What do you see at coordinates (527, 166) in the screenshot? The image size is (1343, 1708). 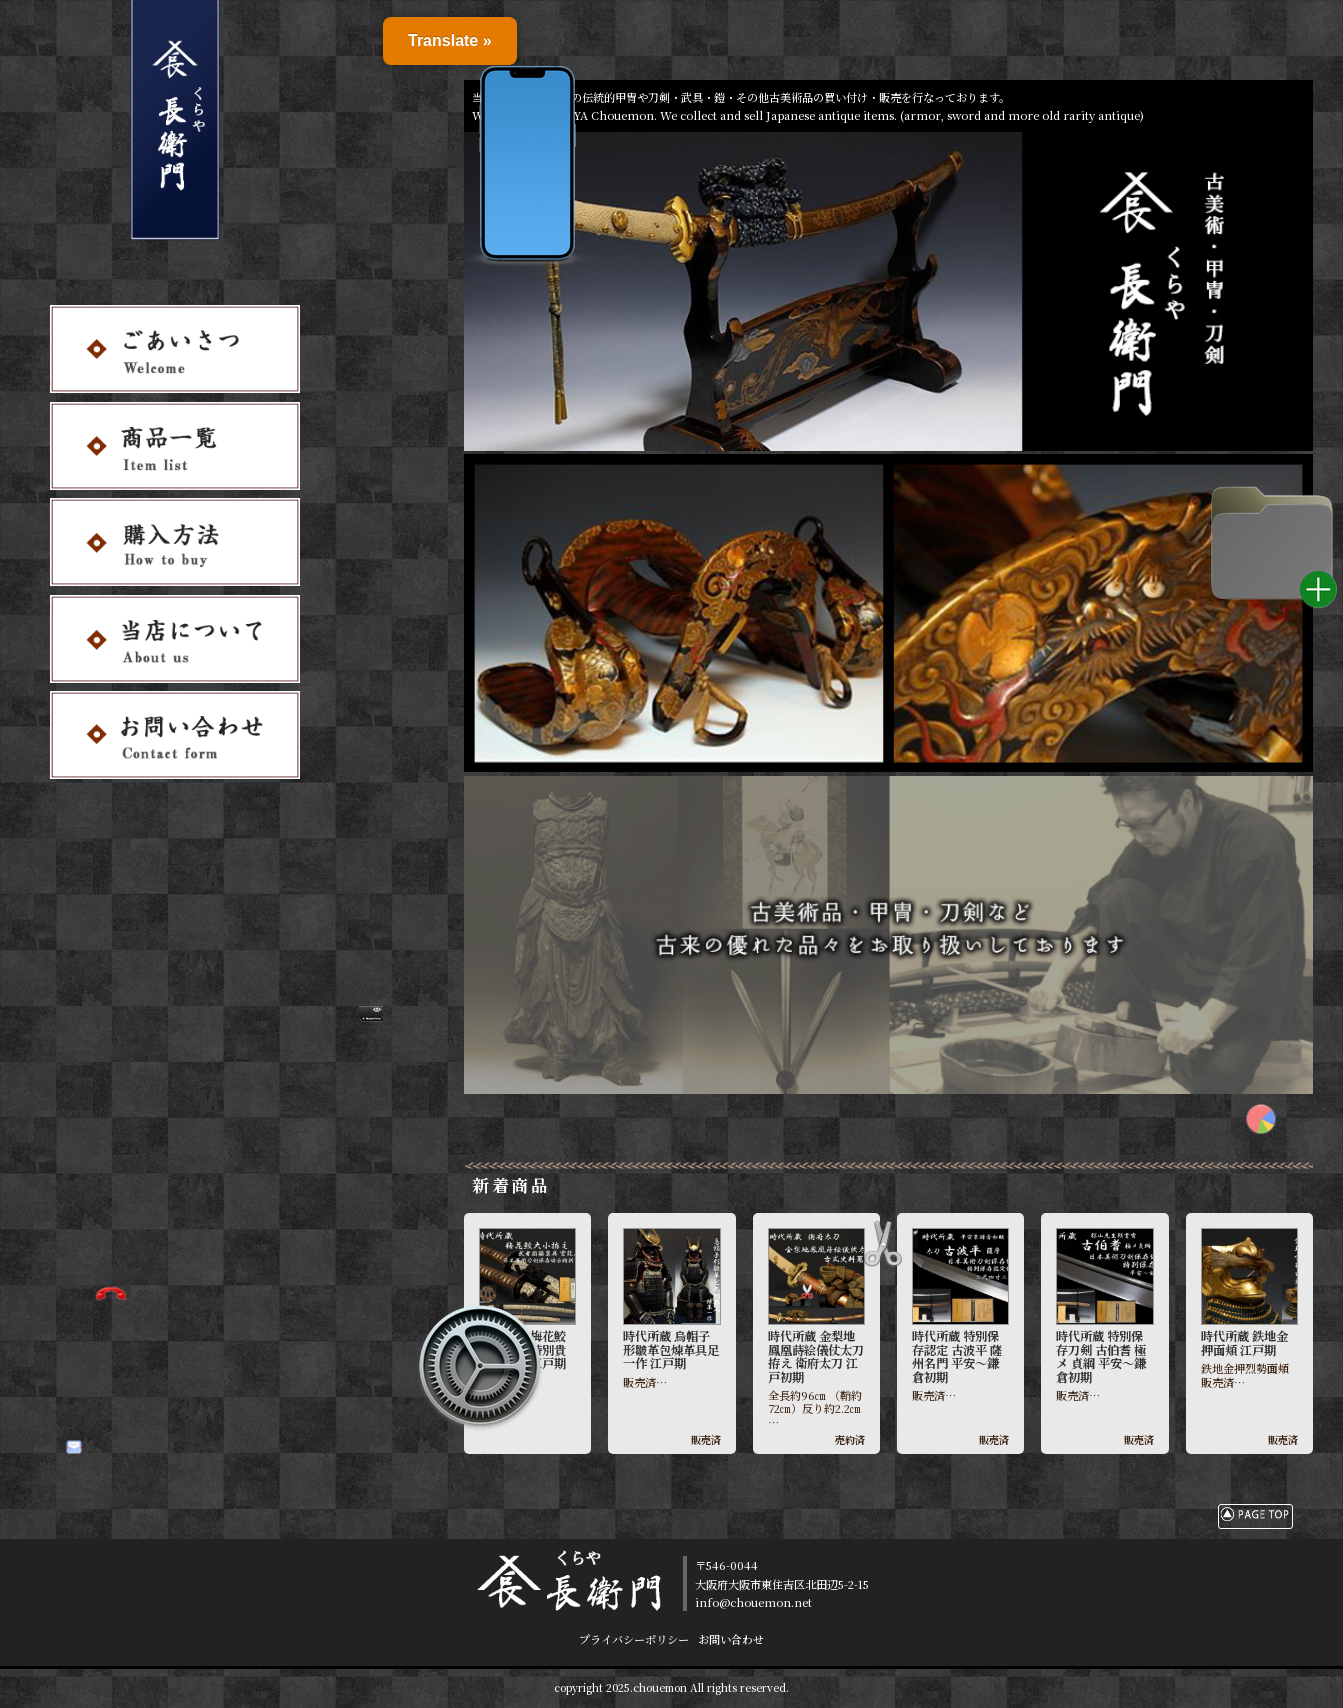 I see `iPhone 13 device icon` at bounding box center [527, 166].